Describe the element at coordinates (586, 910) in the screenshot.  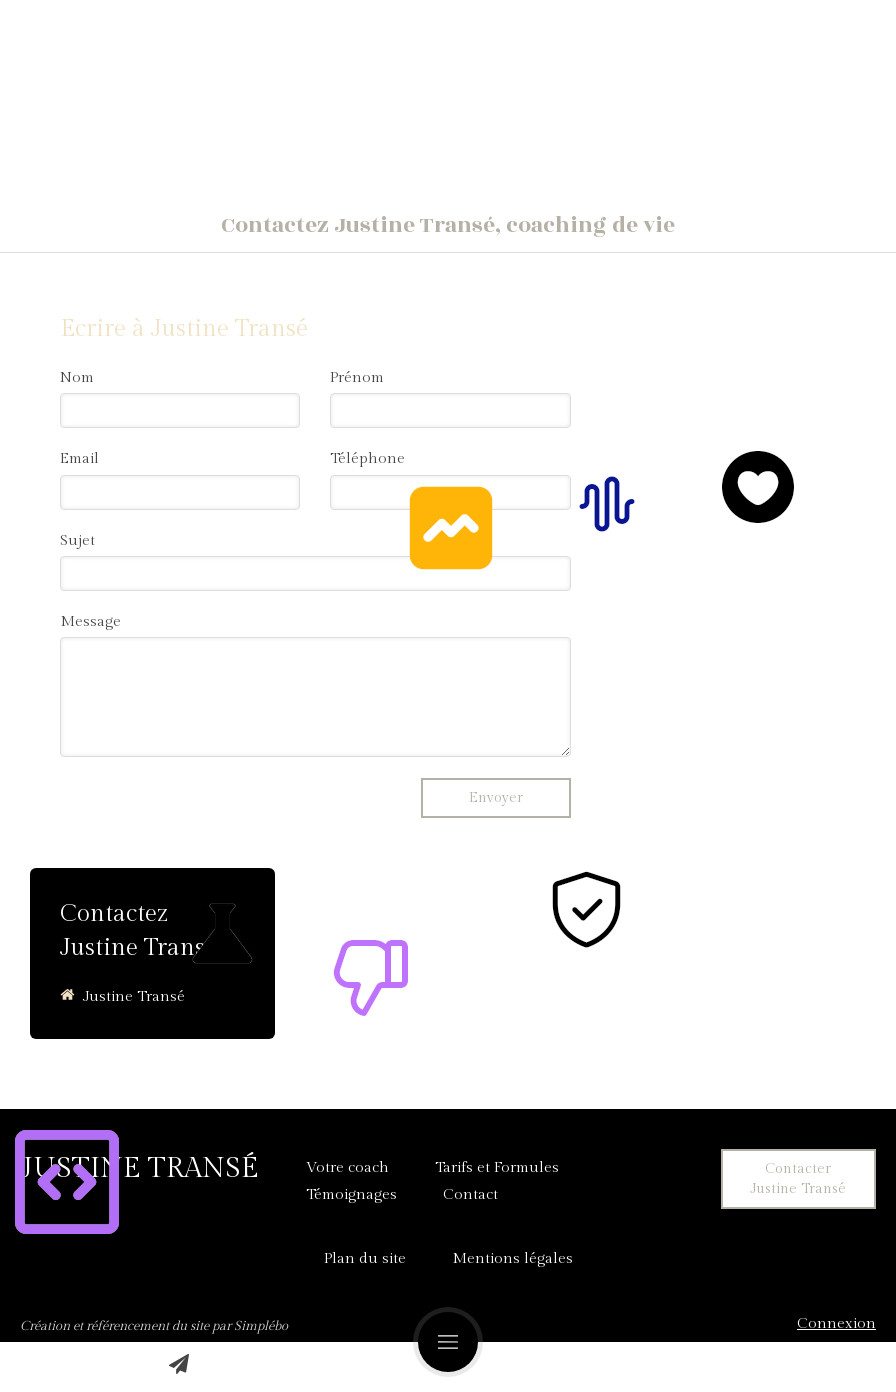
I see `indicates verified security or protection status` at that location.